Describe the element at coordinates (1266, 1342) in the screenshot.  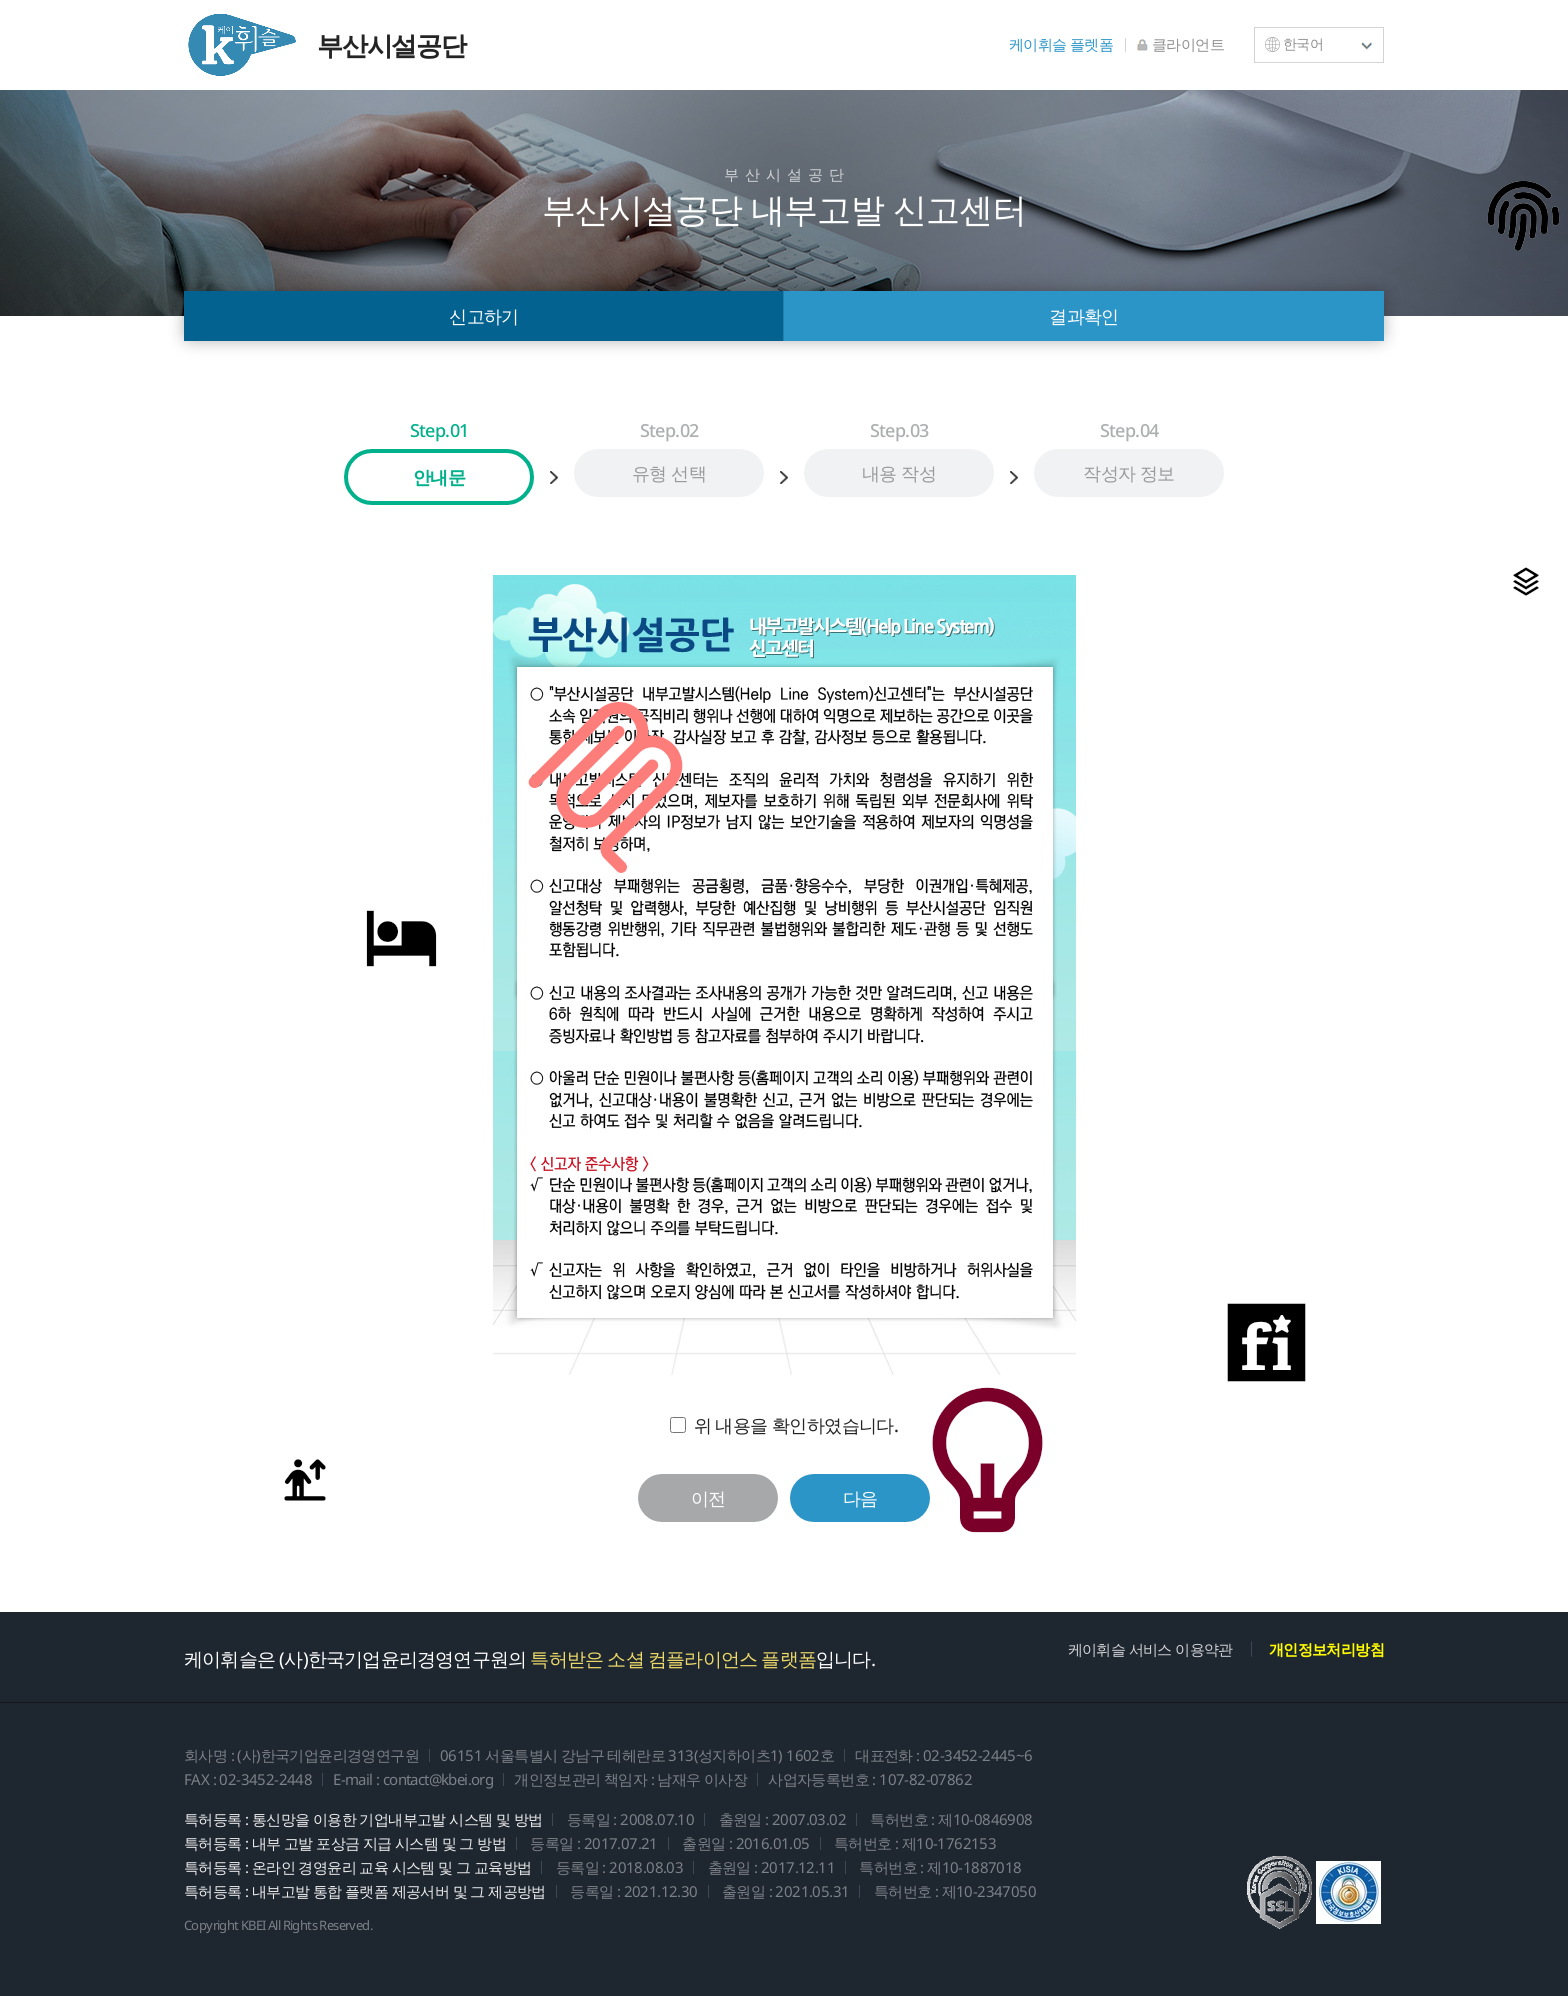
I see `fonticons brand logo` at that location.